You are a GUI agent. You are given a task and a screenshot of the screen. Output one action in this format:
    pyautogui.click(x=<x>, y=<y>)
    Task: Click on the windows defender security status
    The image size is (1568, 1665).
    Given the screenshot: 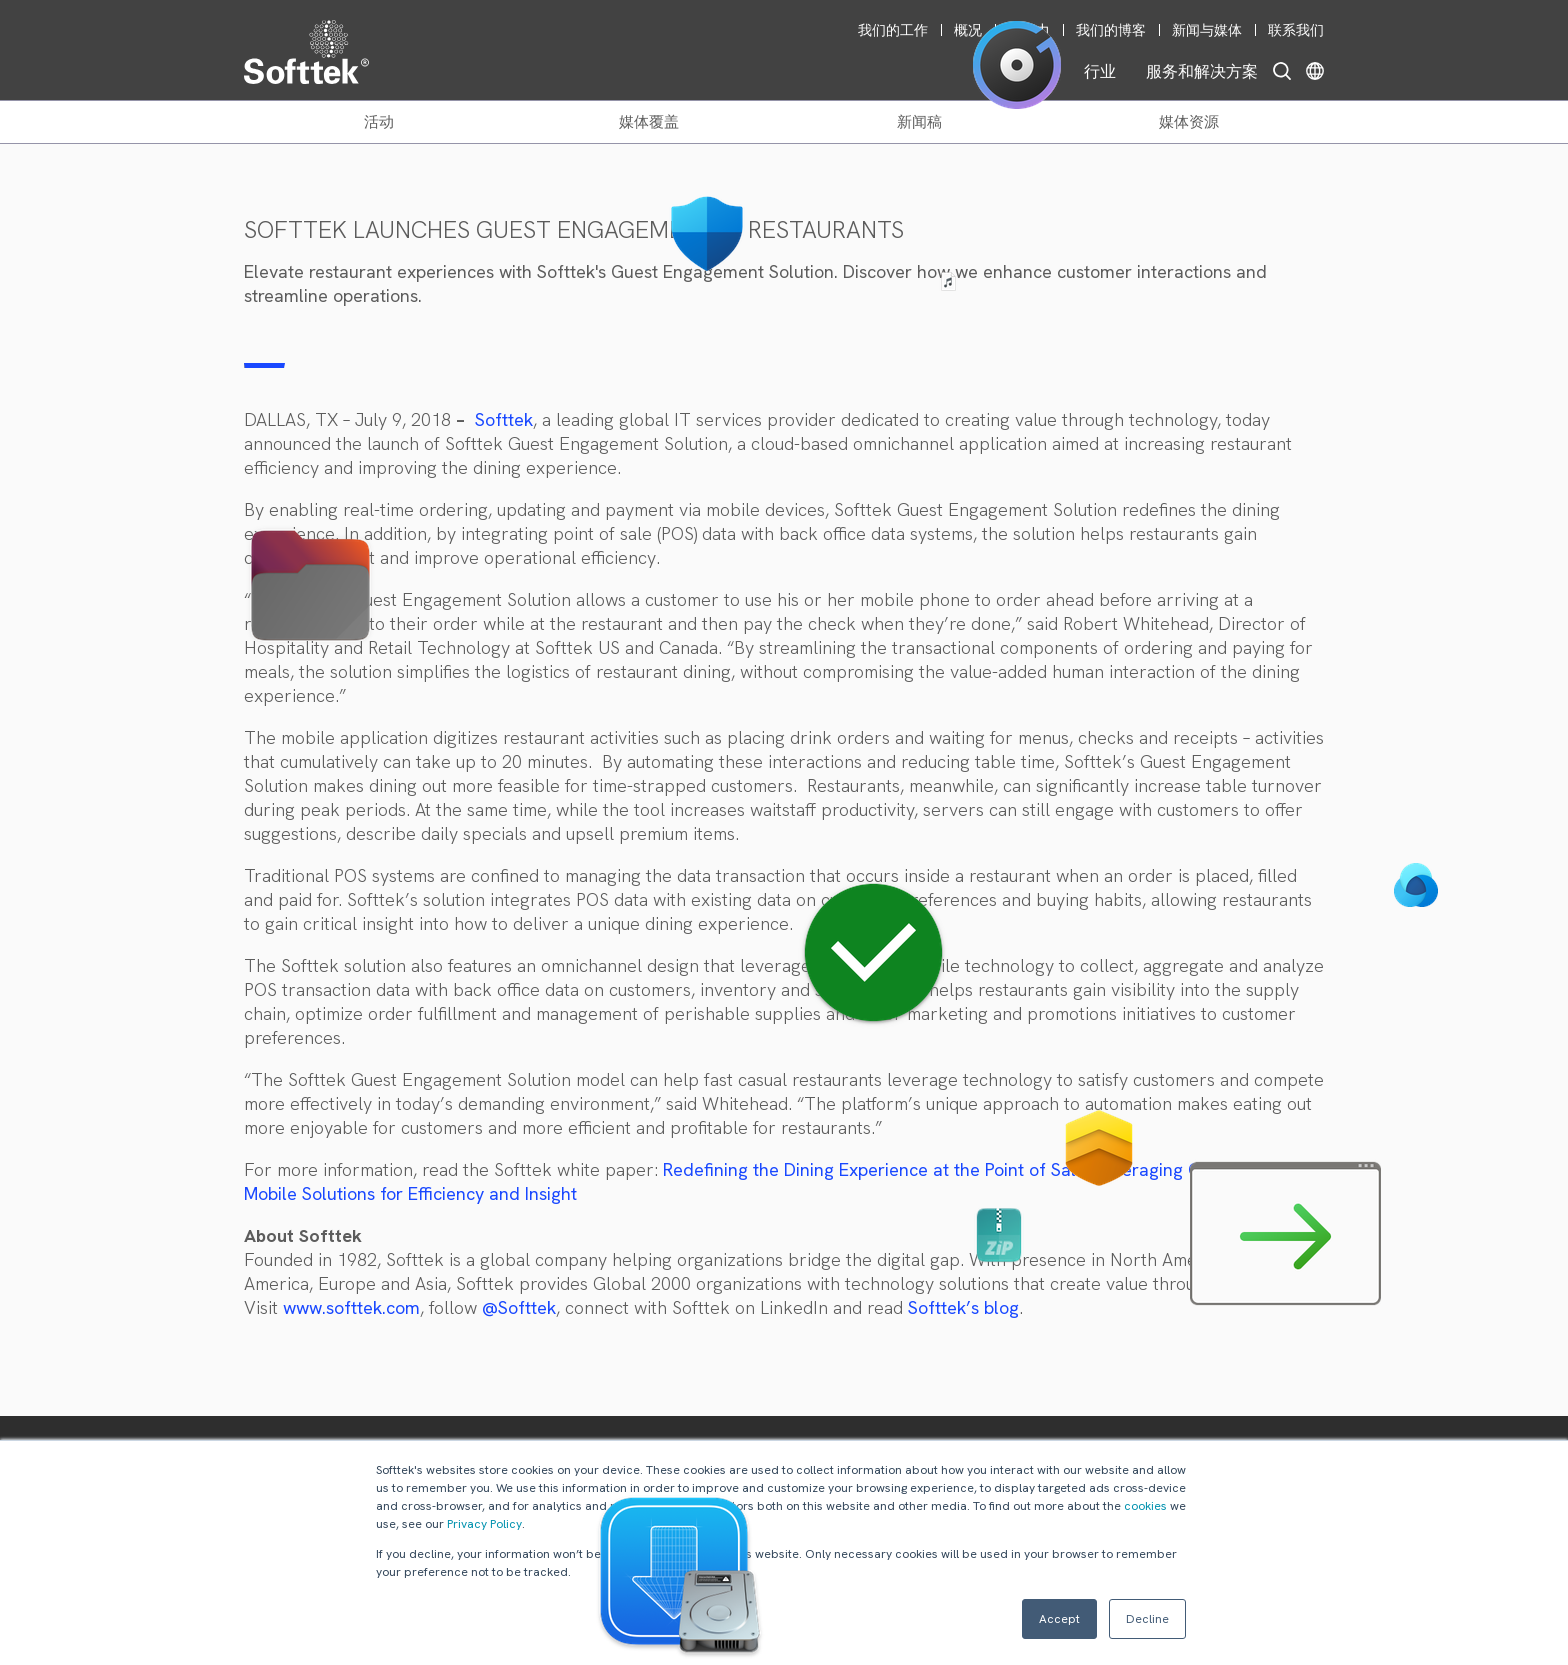 What is the action you would take?
    pyautogui.click(x=707, y=234)
    